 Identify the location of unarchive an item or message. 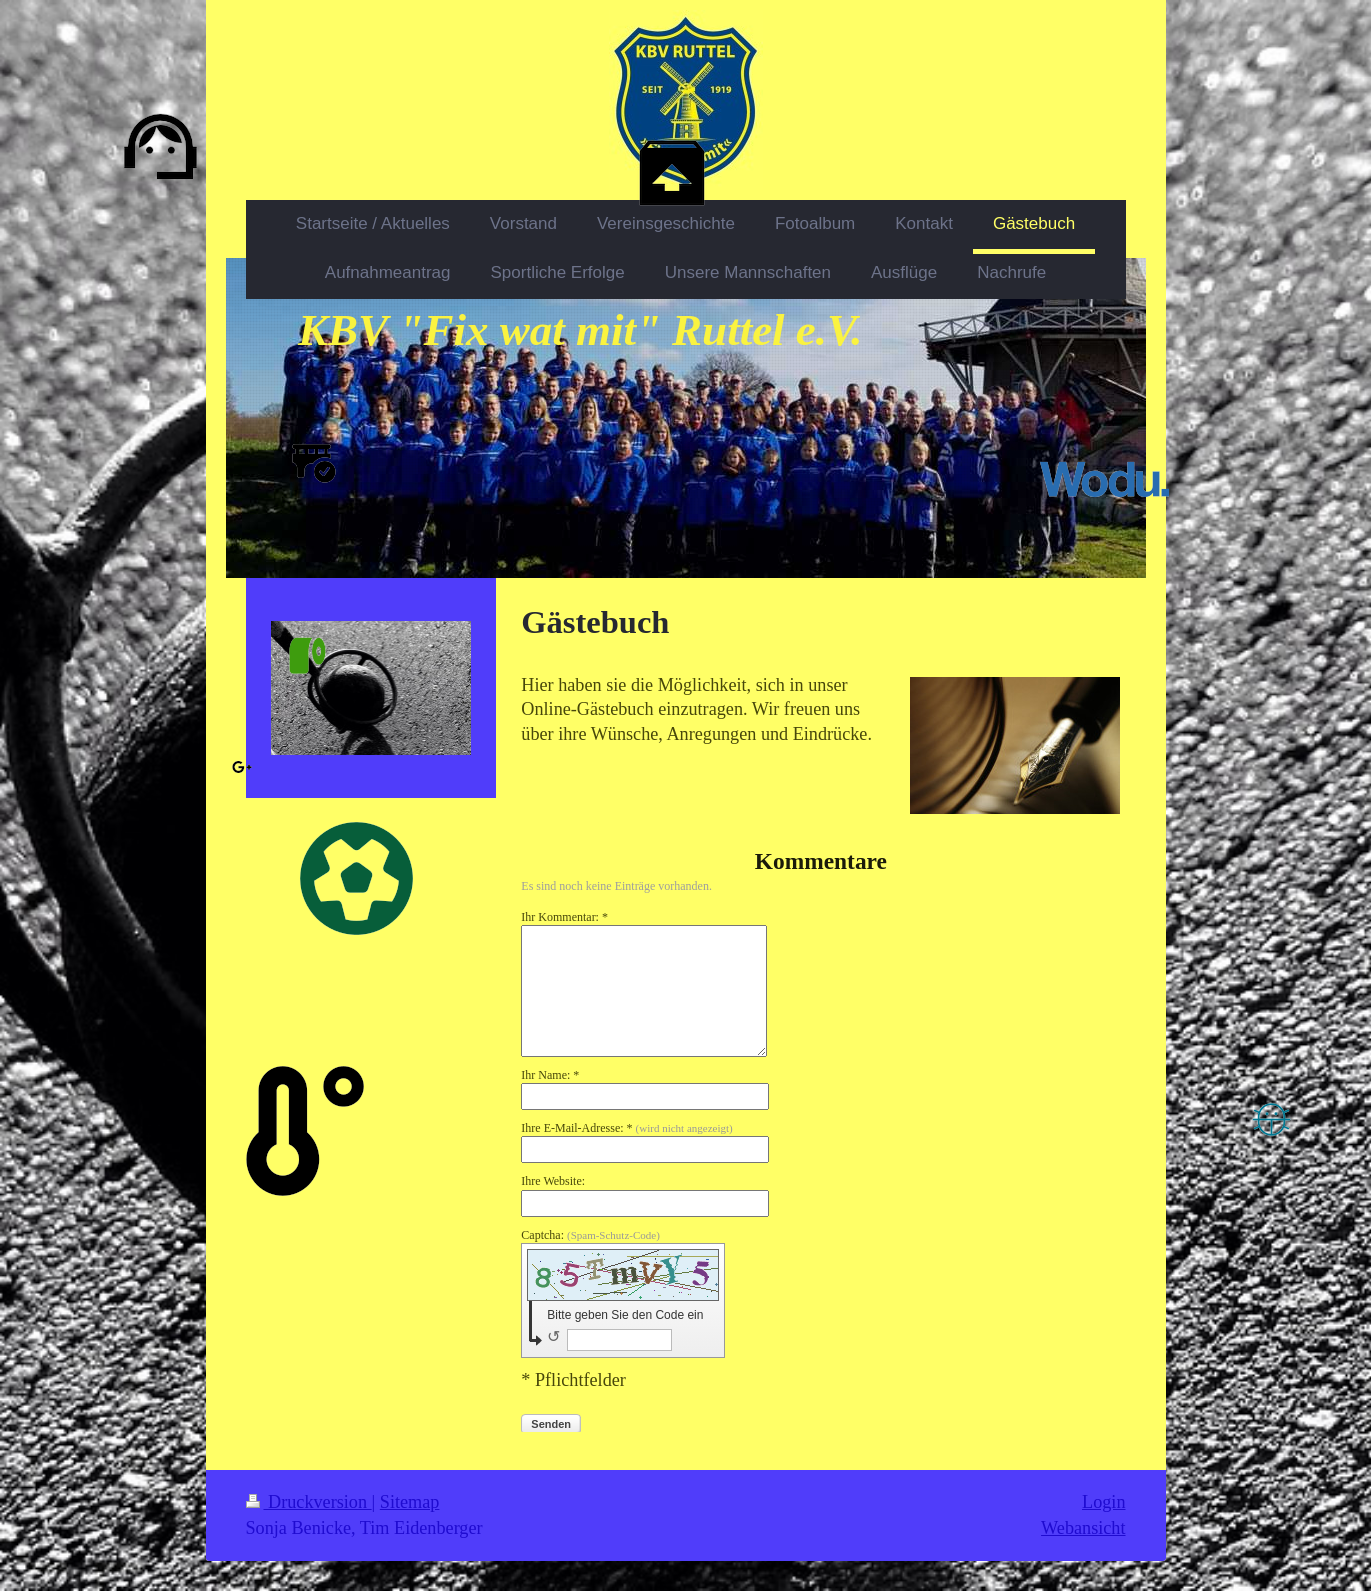
(672, 173).